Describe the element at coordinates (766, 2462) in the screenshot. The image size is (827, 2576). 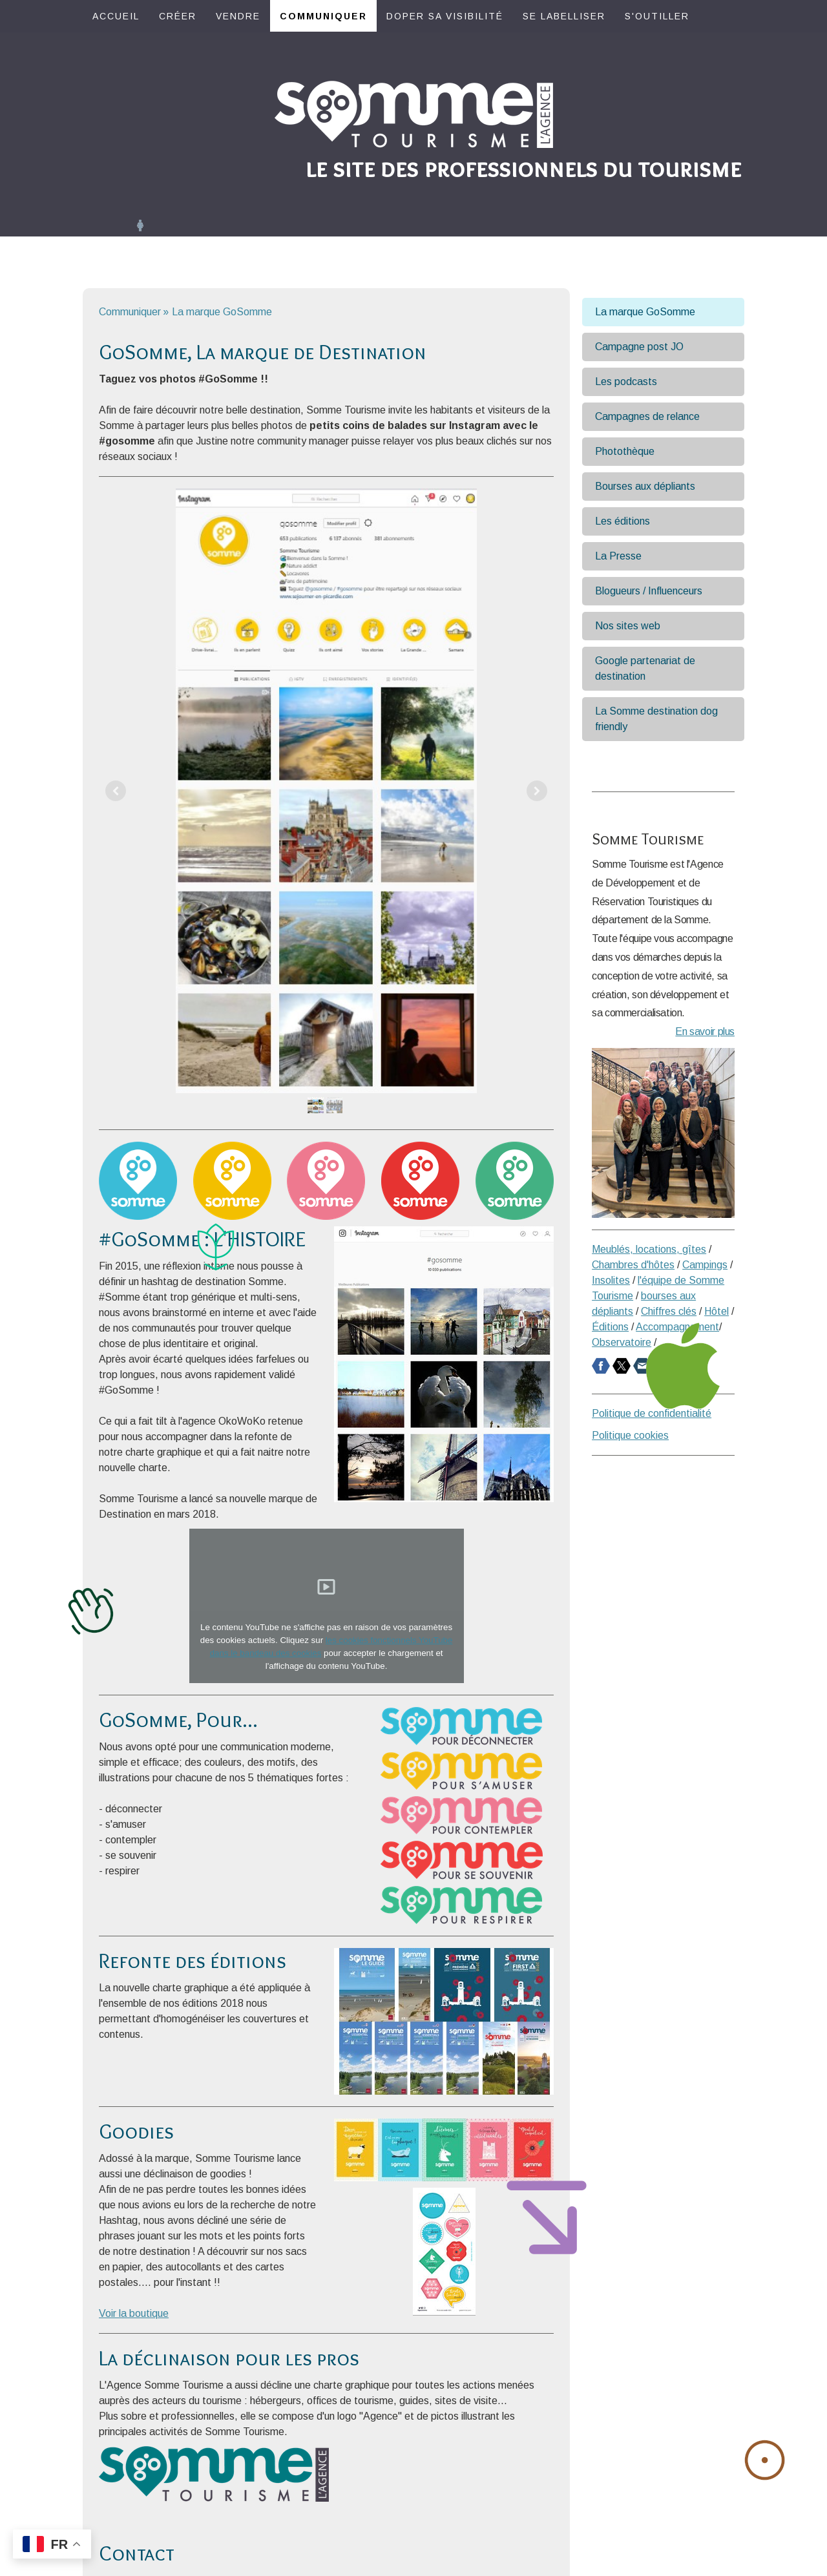
I see `view open issues or bugs` at that location.